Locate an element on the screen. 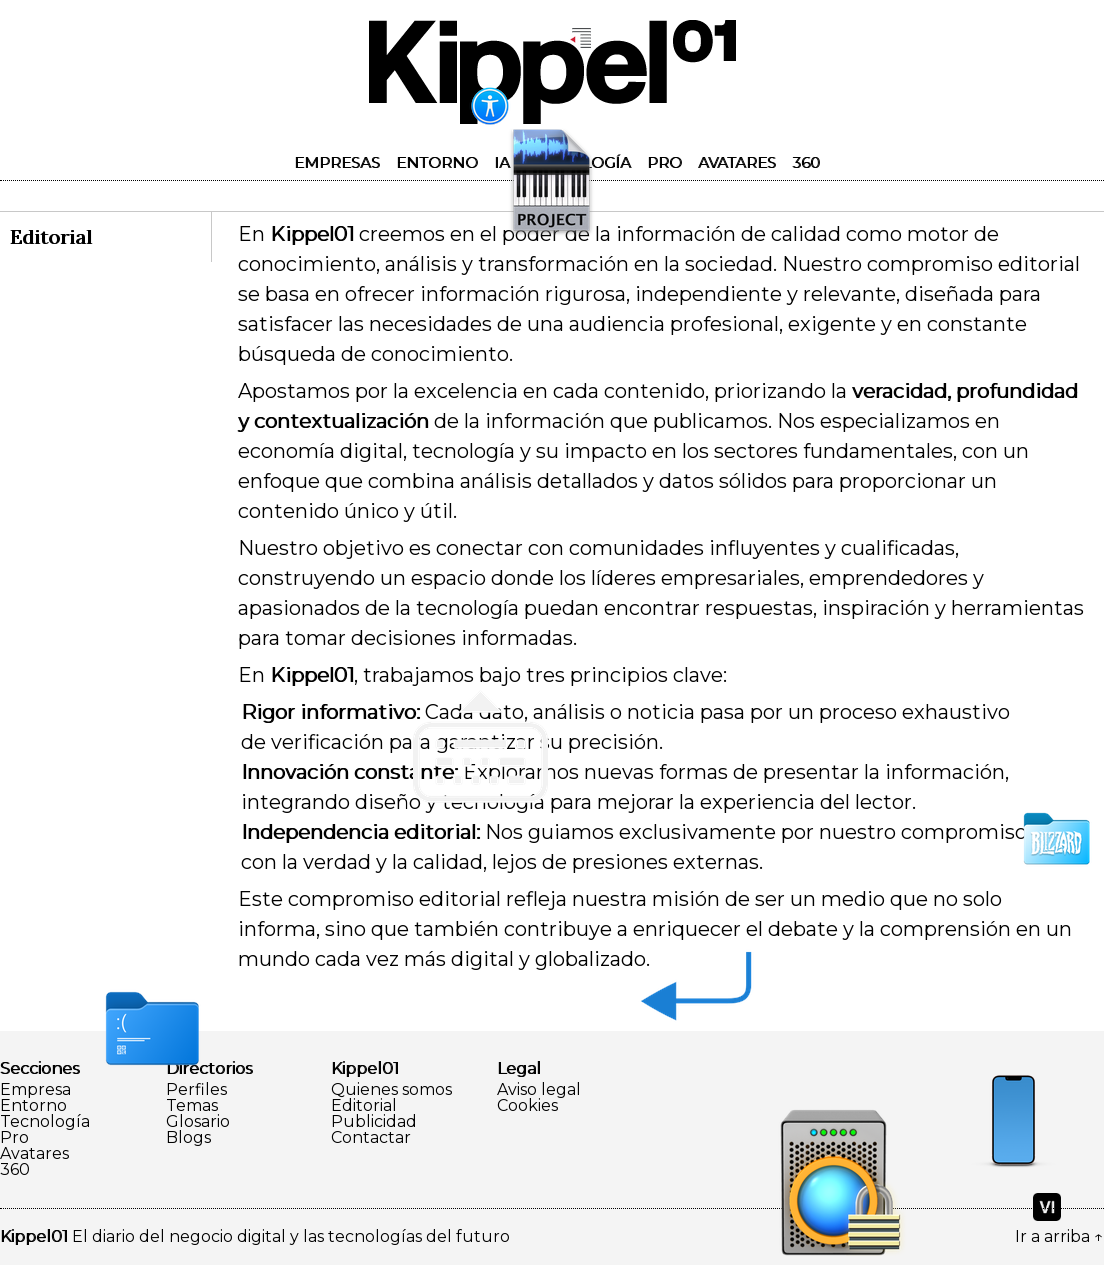 The height and width of the screenshot is (1265, 1104). show virtual keyboard is located at coordinates (480, 746).